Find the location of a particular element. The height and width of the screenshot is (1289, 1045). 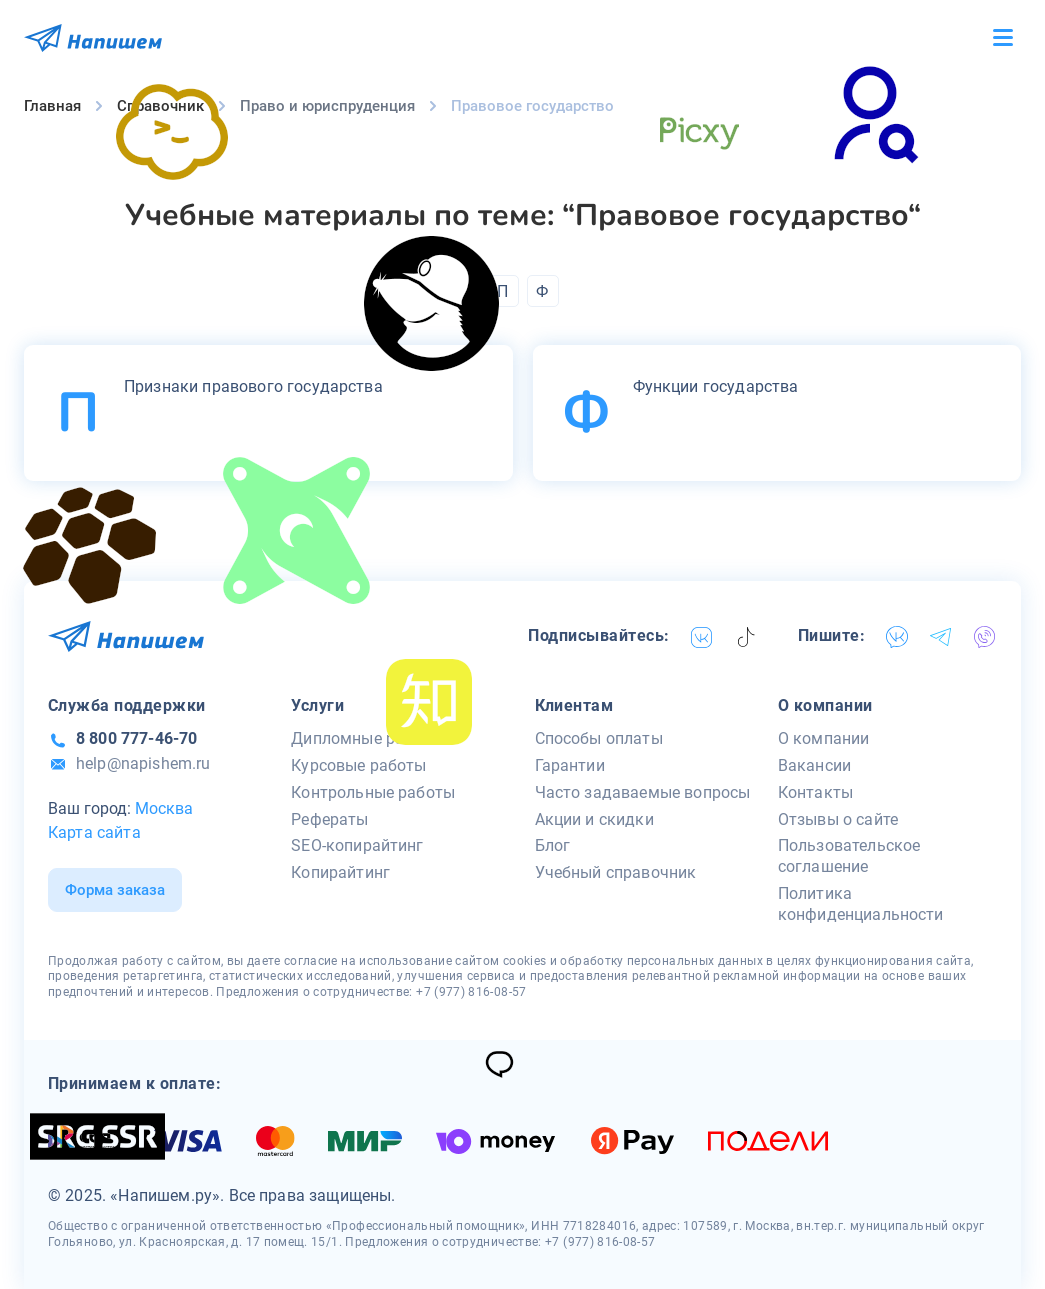

H3 geospatial indexing system logo is located at coordinates (89, 545).